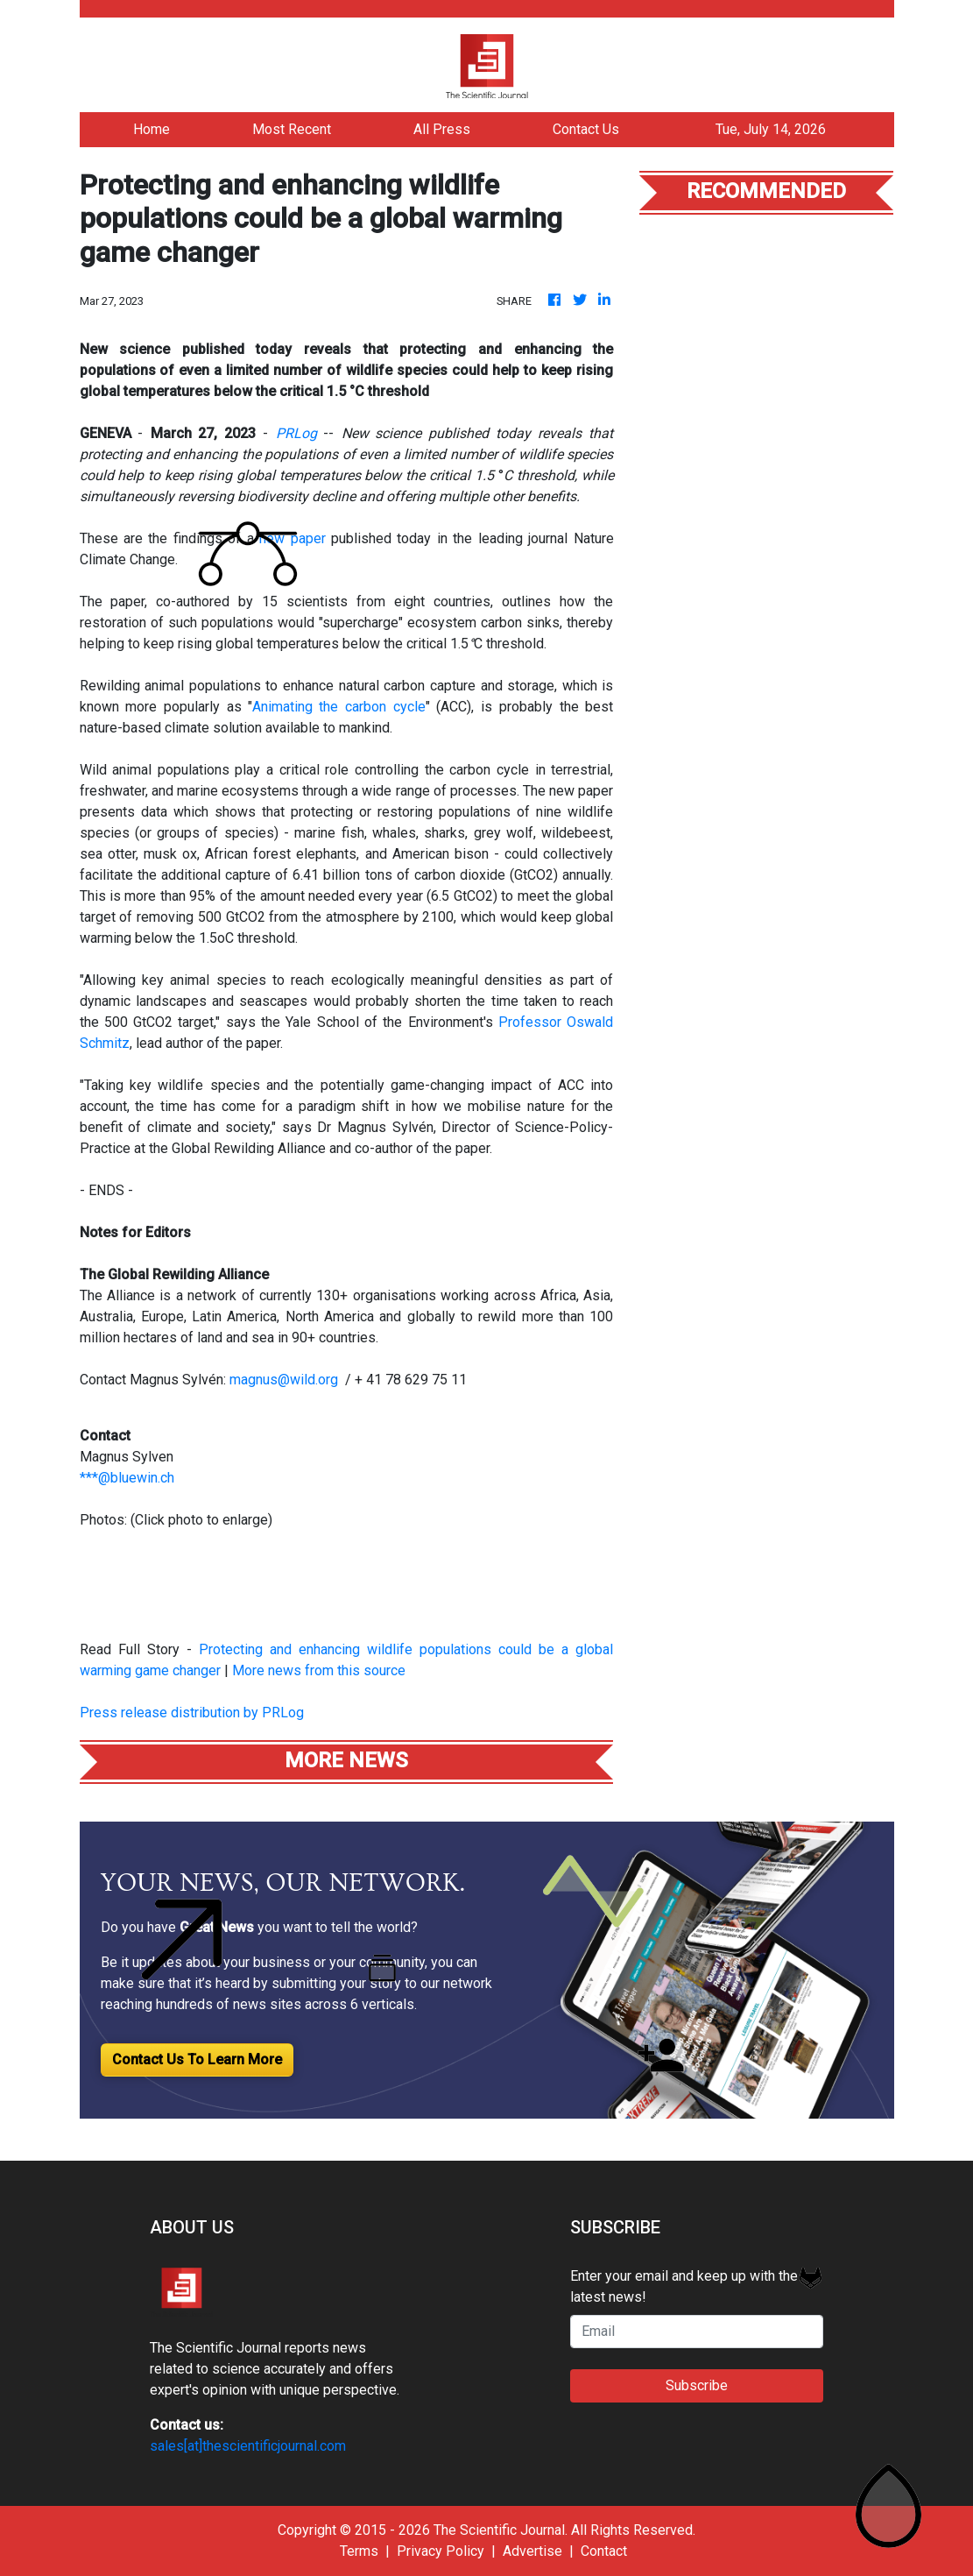 This screenshot has height=2576, width=973. I want to click on edit vector path or bezier curve, so click(248, 554).